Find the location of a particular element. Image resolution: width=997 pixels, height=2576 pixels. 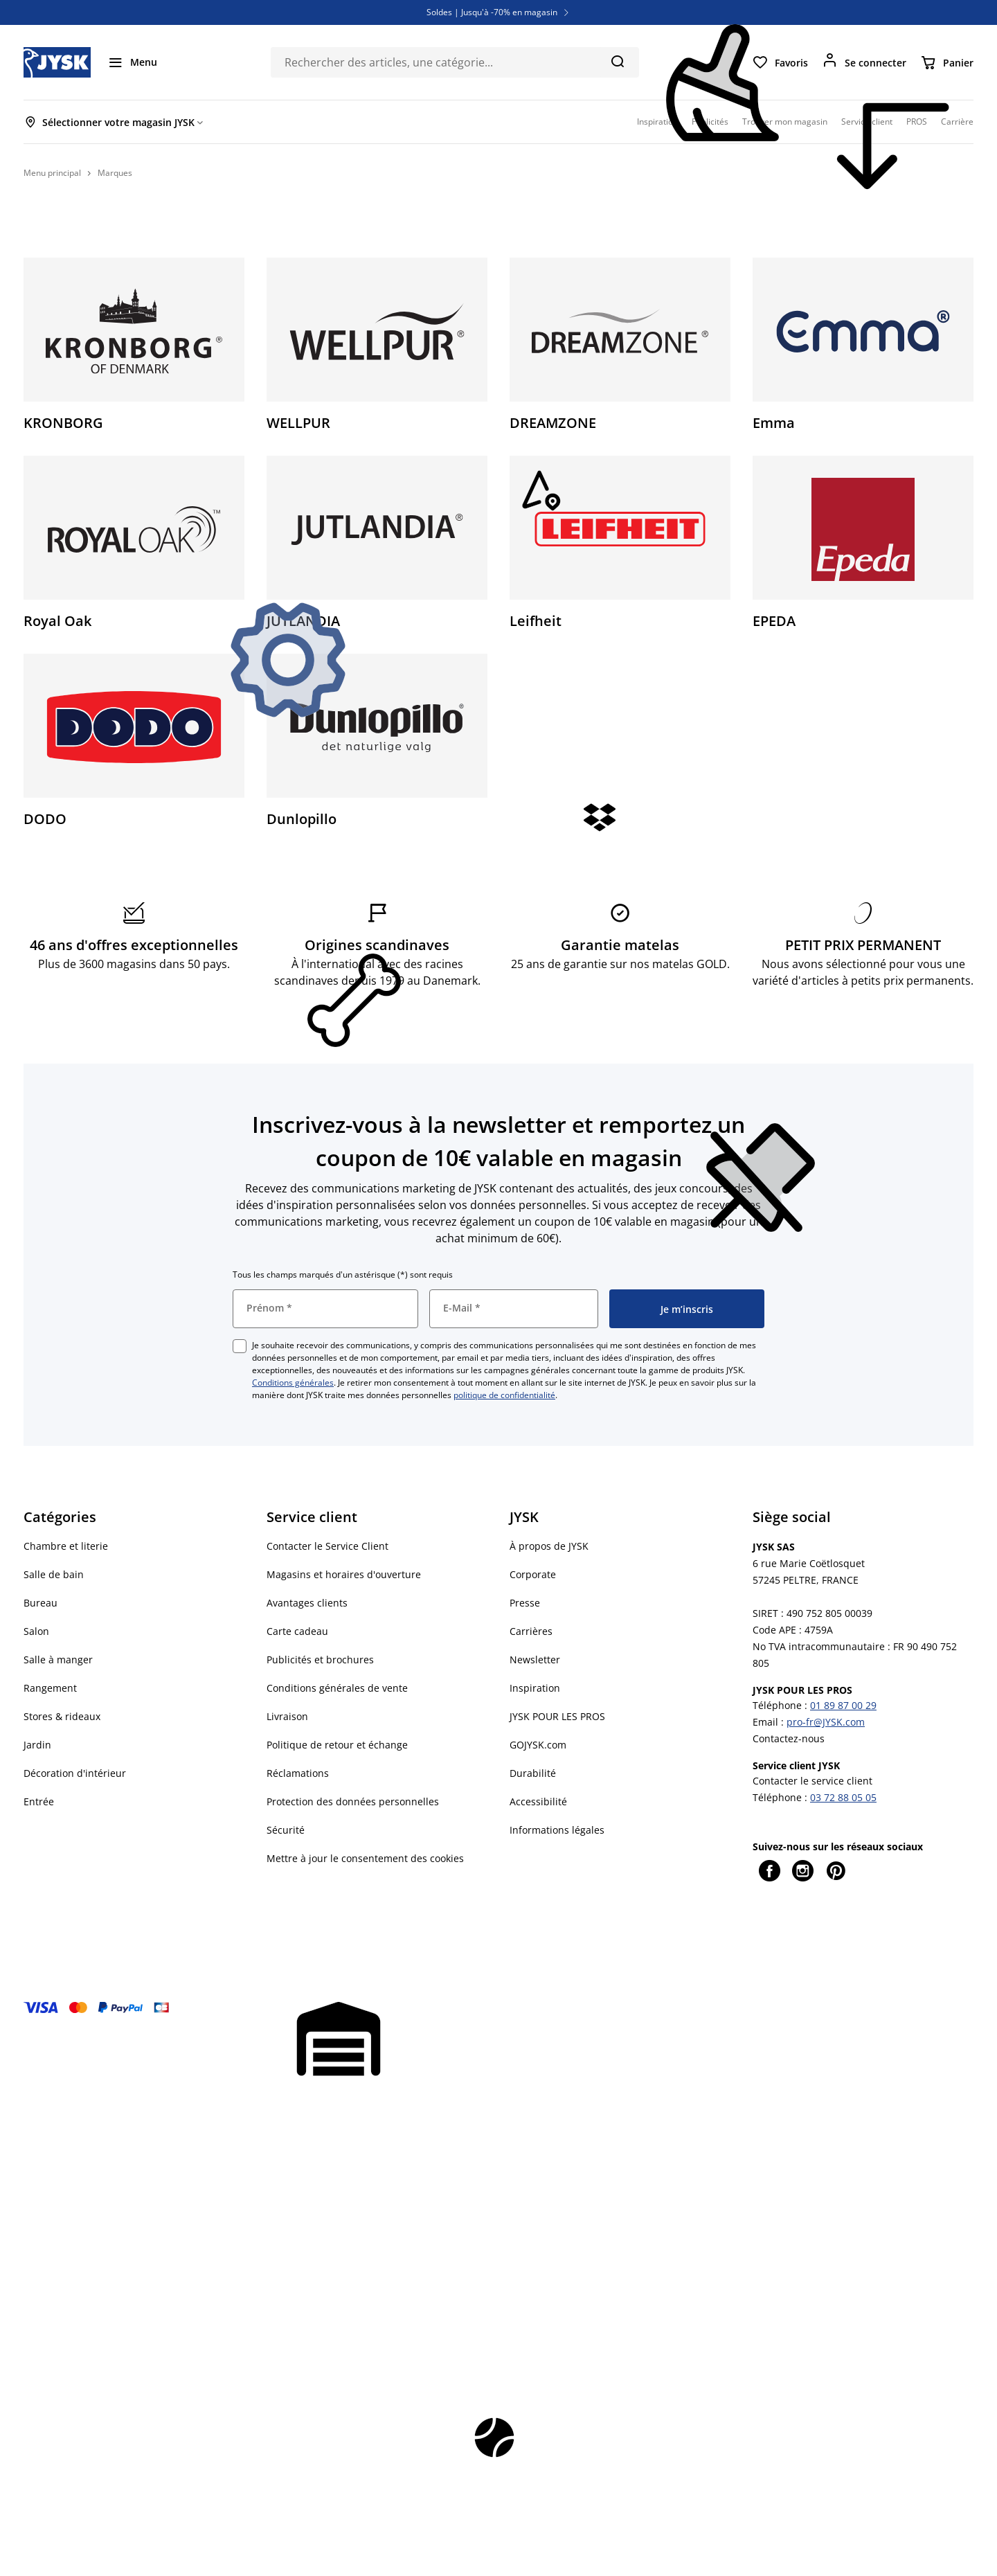

clear cache or temporary files is located at coordinates (720, 87).